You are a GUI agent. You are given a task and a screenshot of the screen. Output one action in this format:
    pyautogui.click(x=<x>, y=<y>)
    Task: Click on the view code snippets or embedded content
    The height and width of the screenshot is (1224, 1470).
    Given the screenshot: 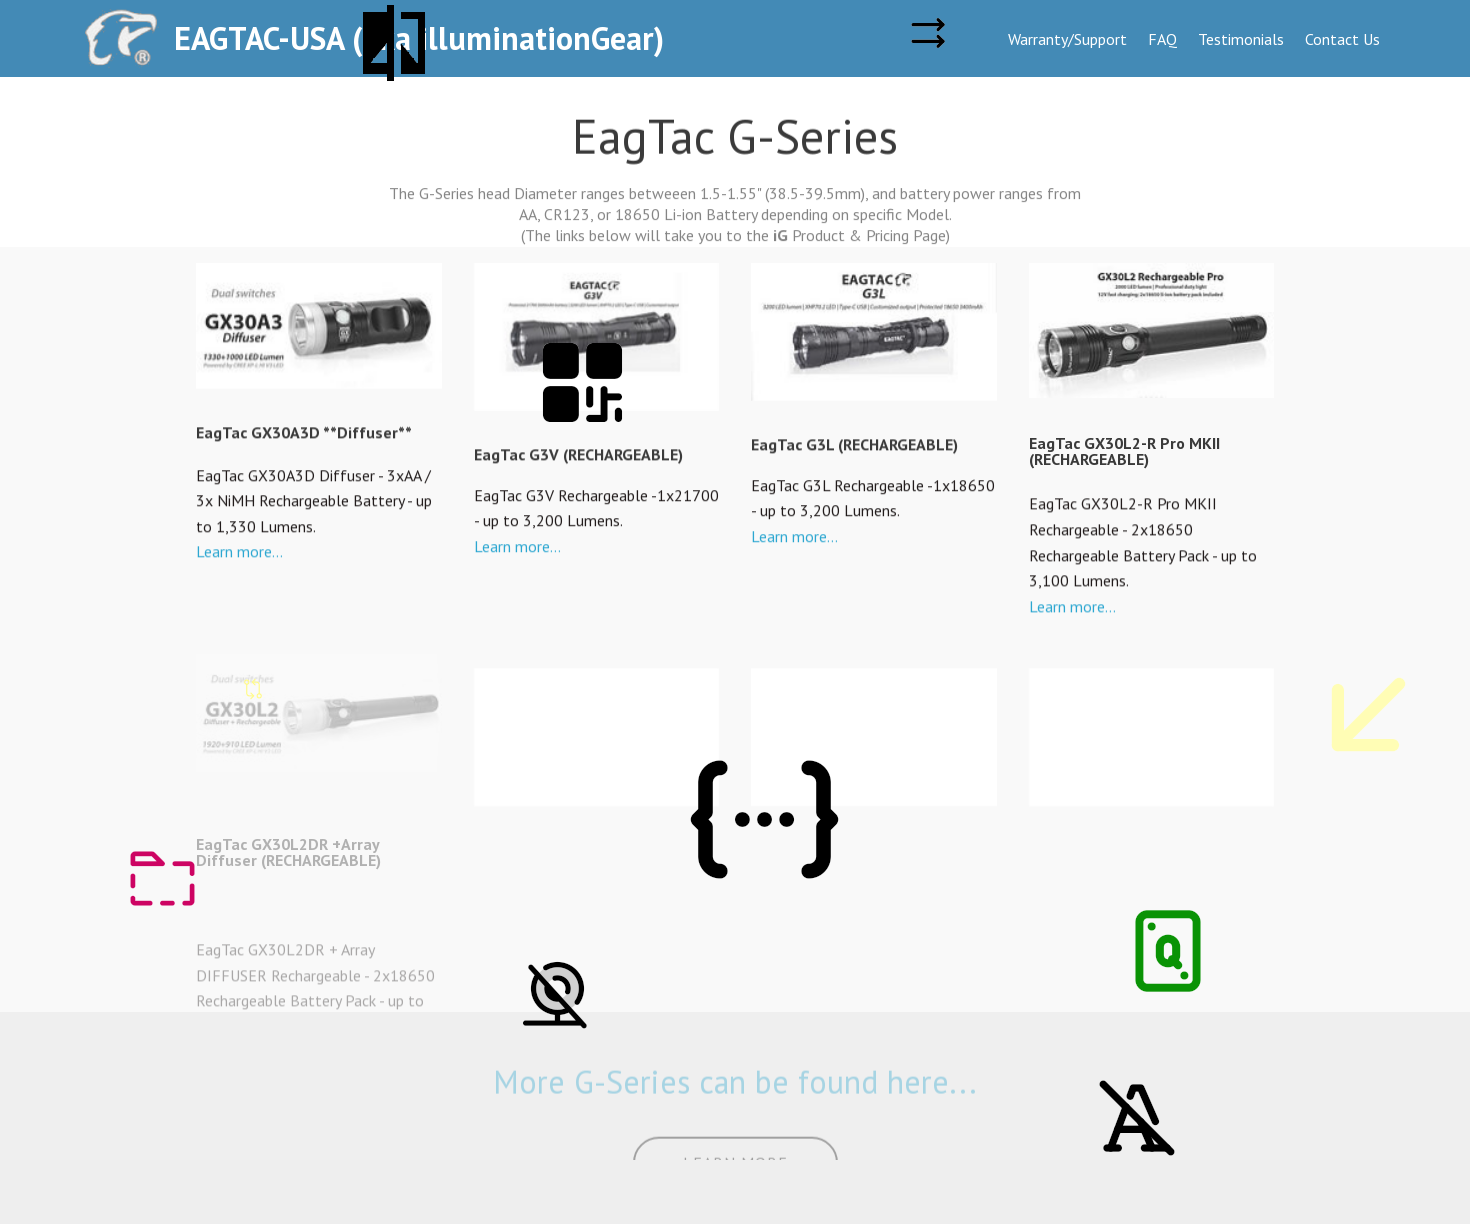 What is the action you would take?
    pyautogui.click(x=764, y=819)
    